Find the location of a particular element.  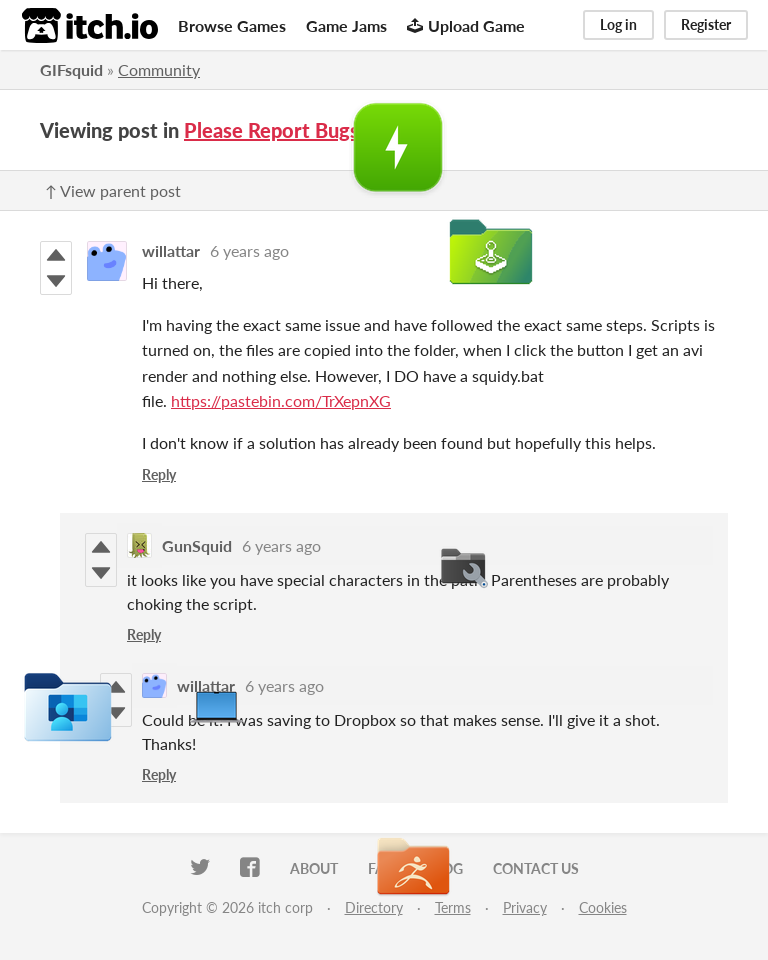

open zbrush project files folder is located at coordinates (413, 868).